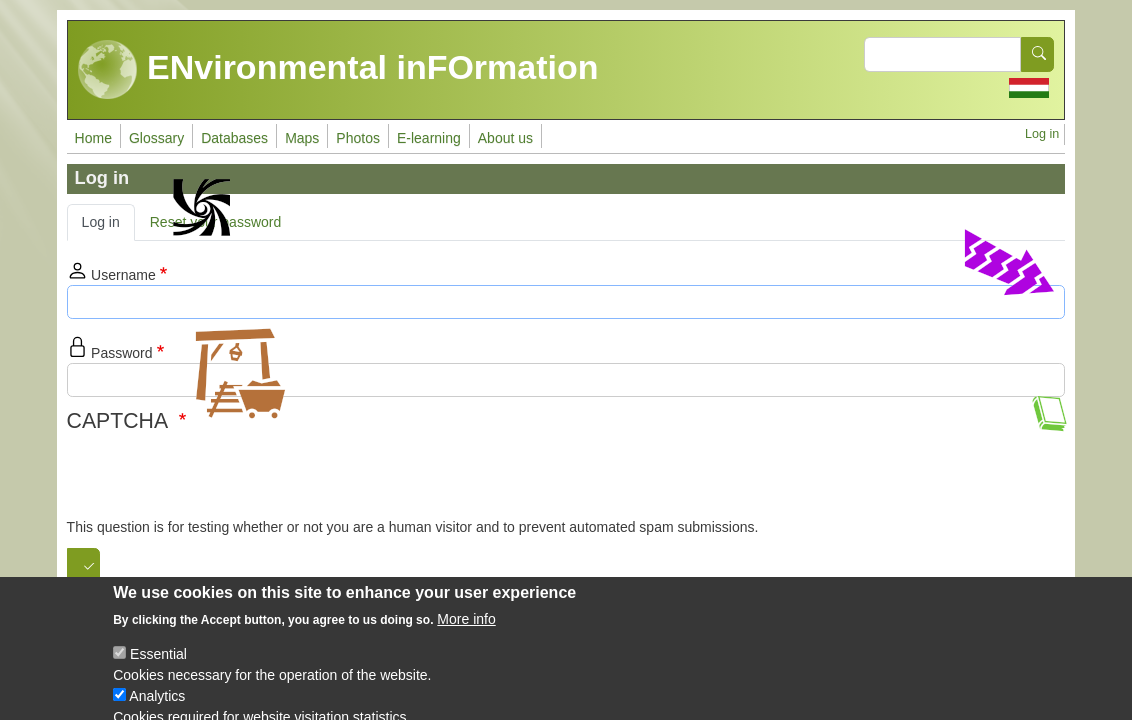  What do you see at coordinates (1009, 264) in the screenshot?
I see `indicates a zigzag or indirect path direction` at bounding box center [1009, 264].